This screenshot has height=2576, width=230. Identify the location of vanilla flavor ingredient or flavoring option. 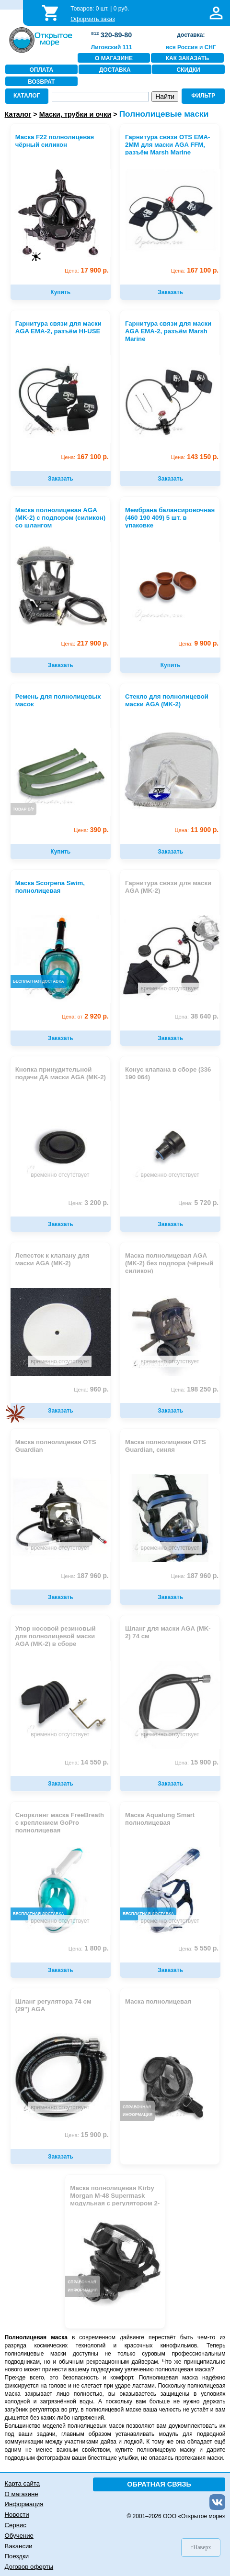
(15, 1413).